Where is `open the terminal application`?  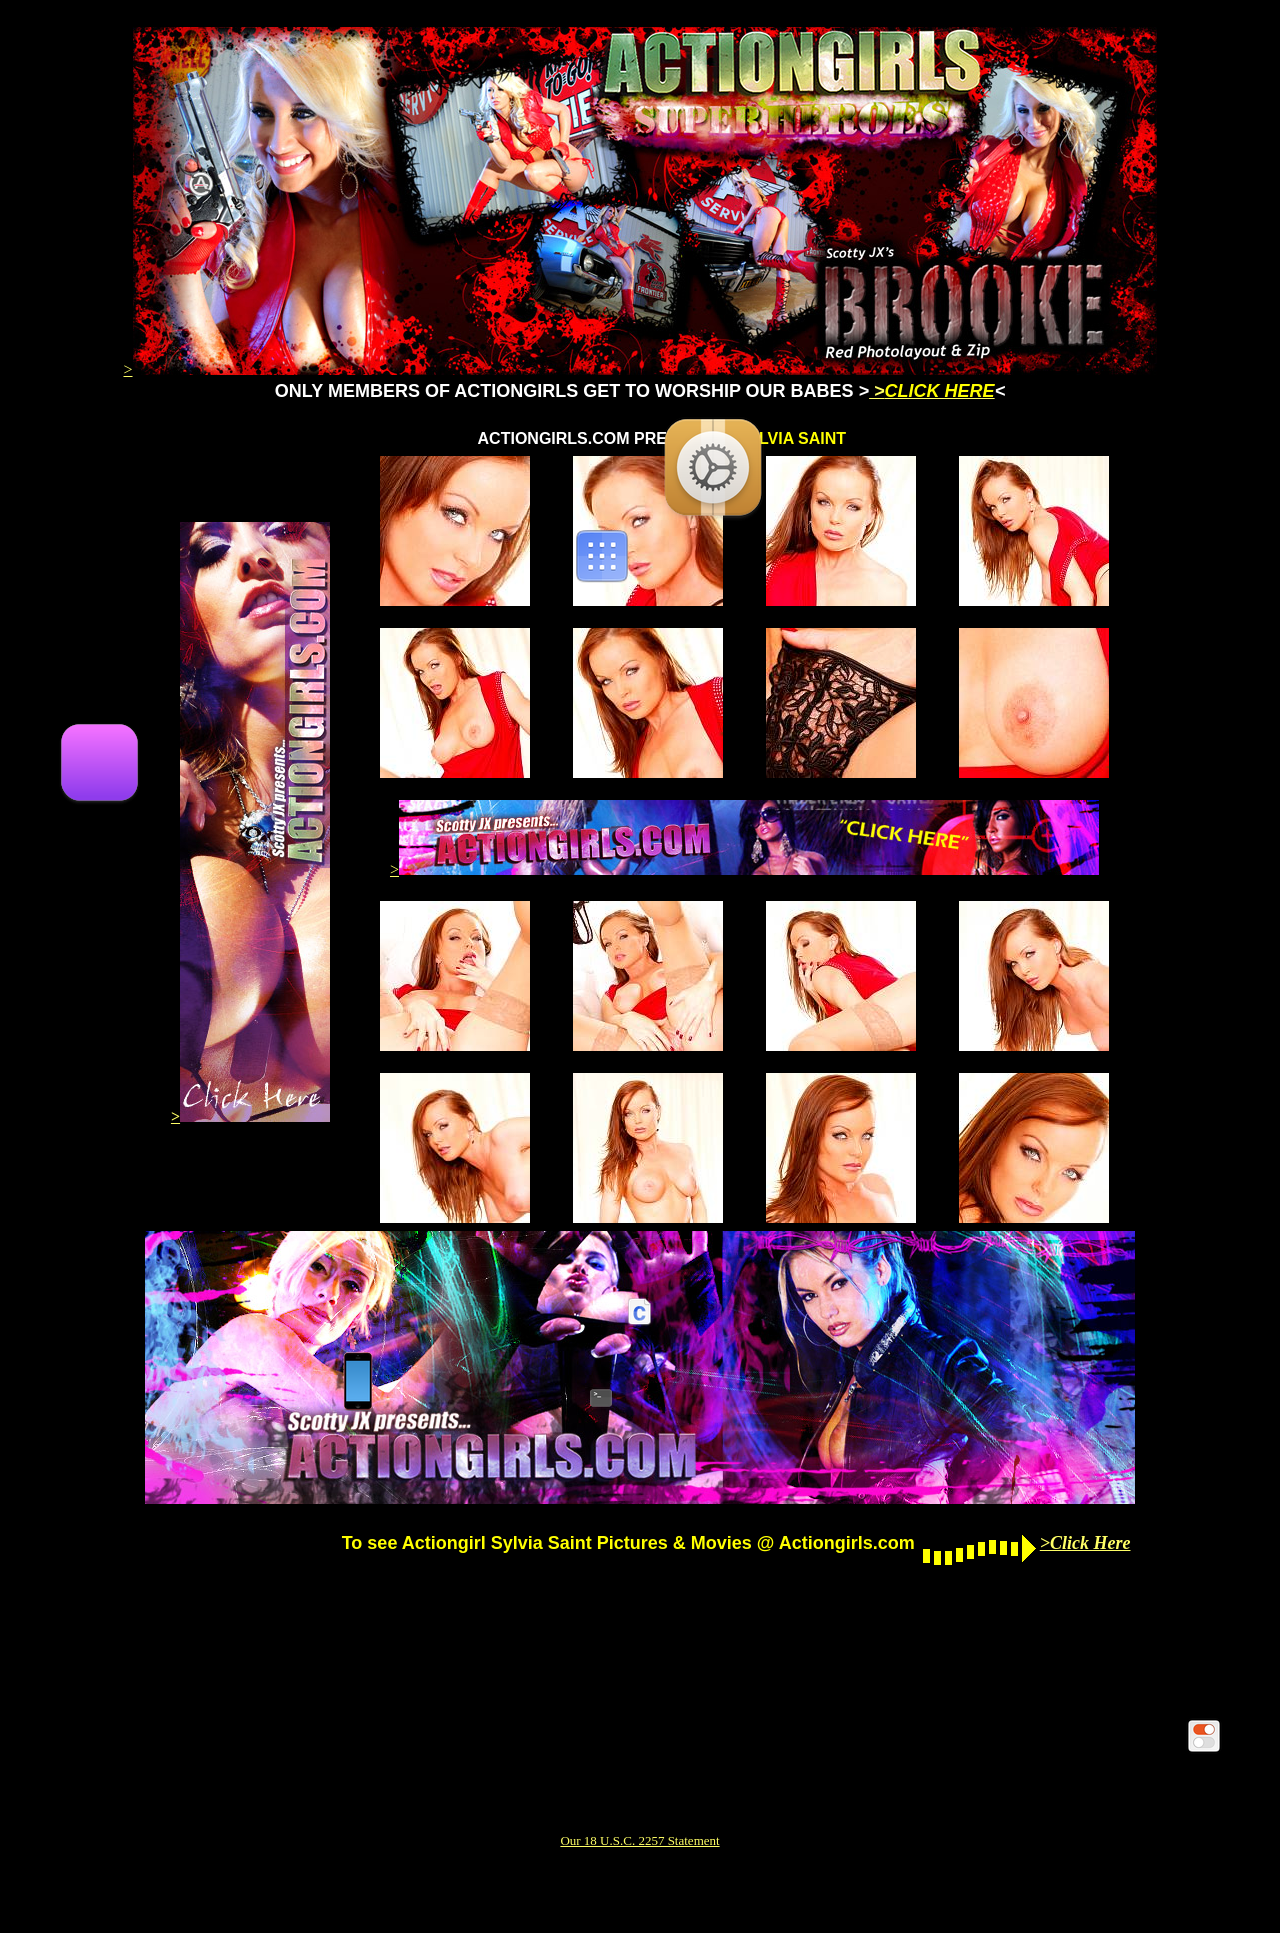 open the terminal application is located at coordinates (601, 1398).